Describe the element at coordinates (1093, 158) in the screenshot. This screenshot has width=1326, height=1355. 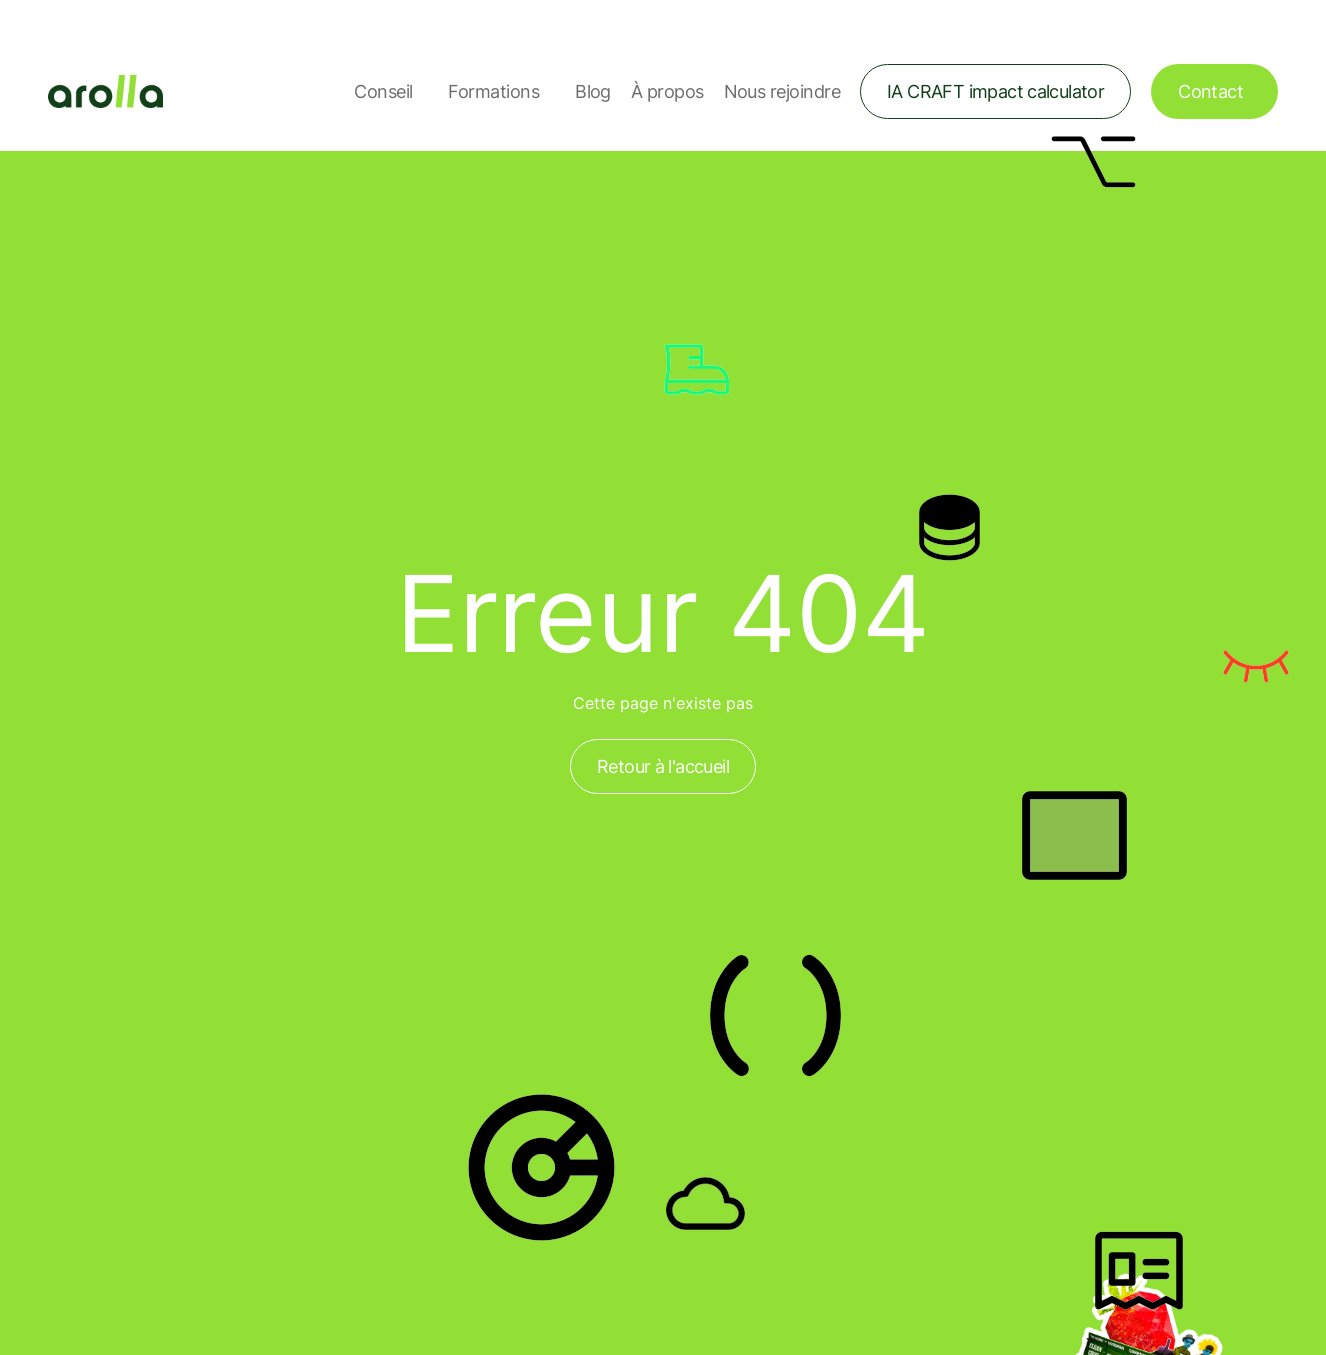
I see `indicates the option or alt key modifier` at that location.